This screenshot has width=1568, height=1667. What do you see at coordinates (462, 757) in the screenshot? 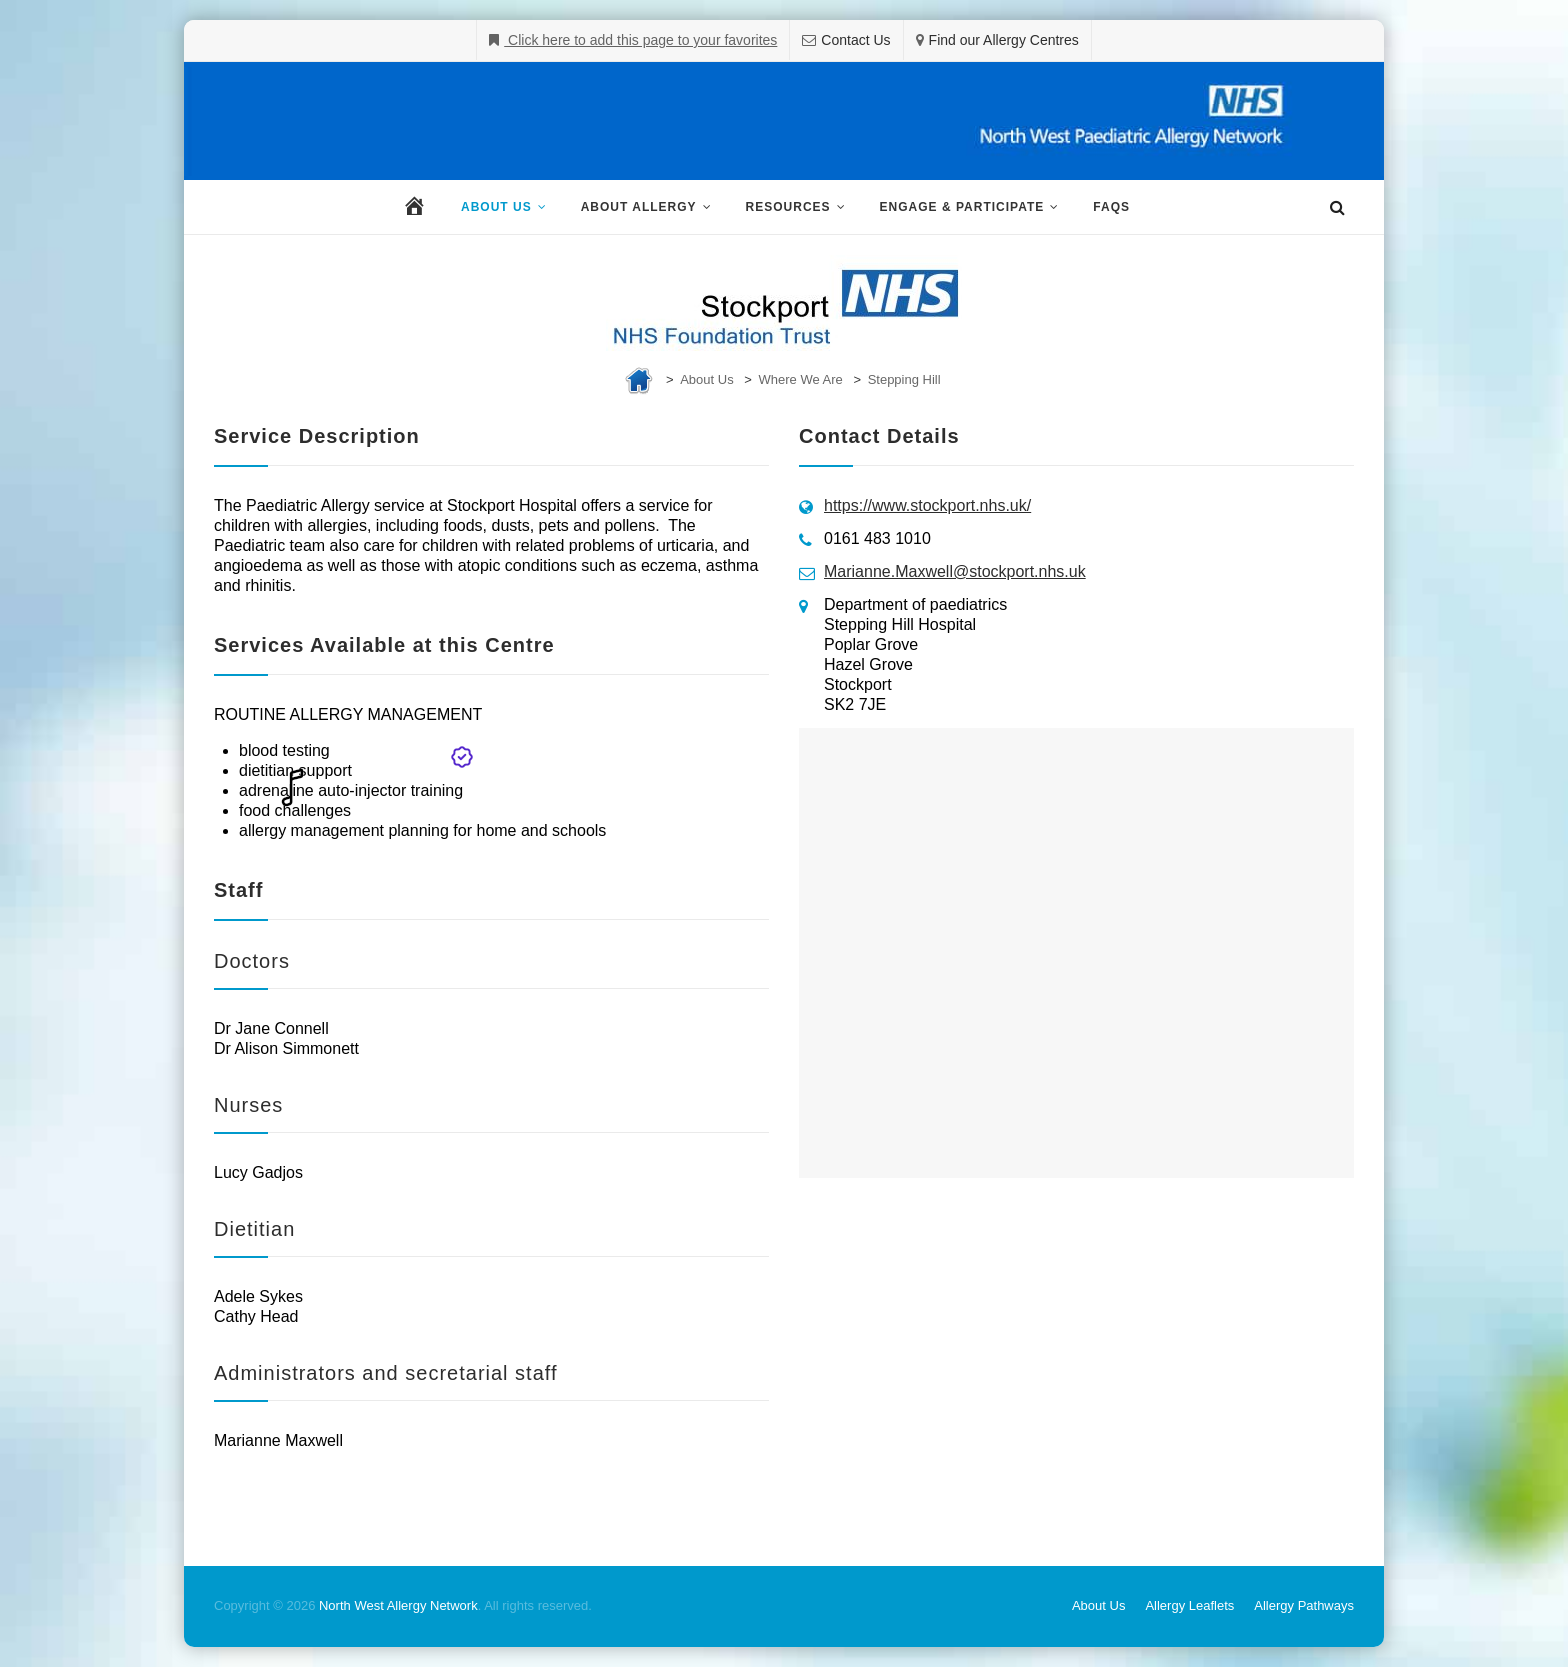
I see `verified or authenticated status indicator` at bounding box center [462, 757].